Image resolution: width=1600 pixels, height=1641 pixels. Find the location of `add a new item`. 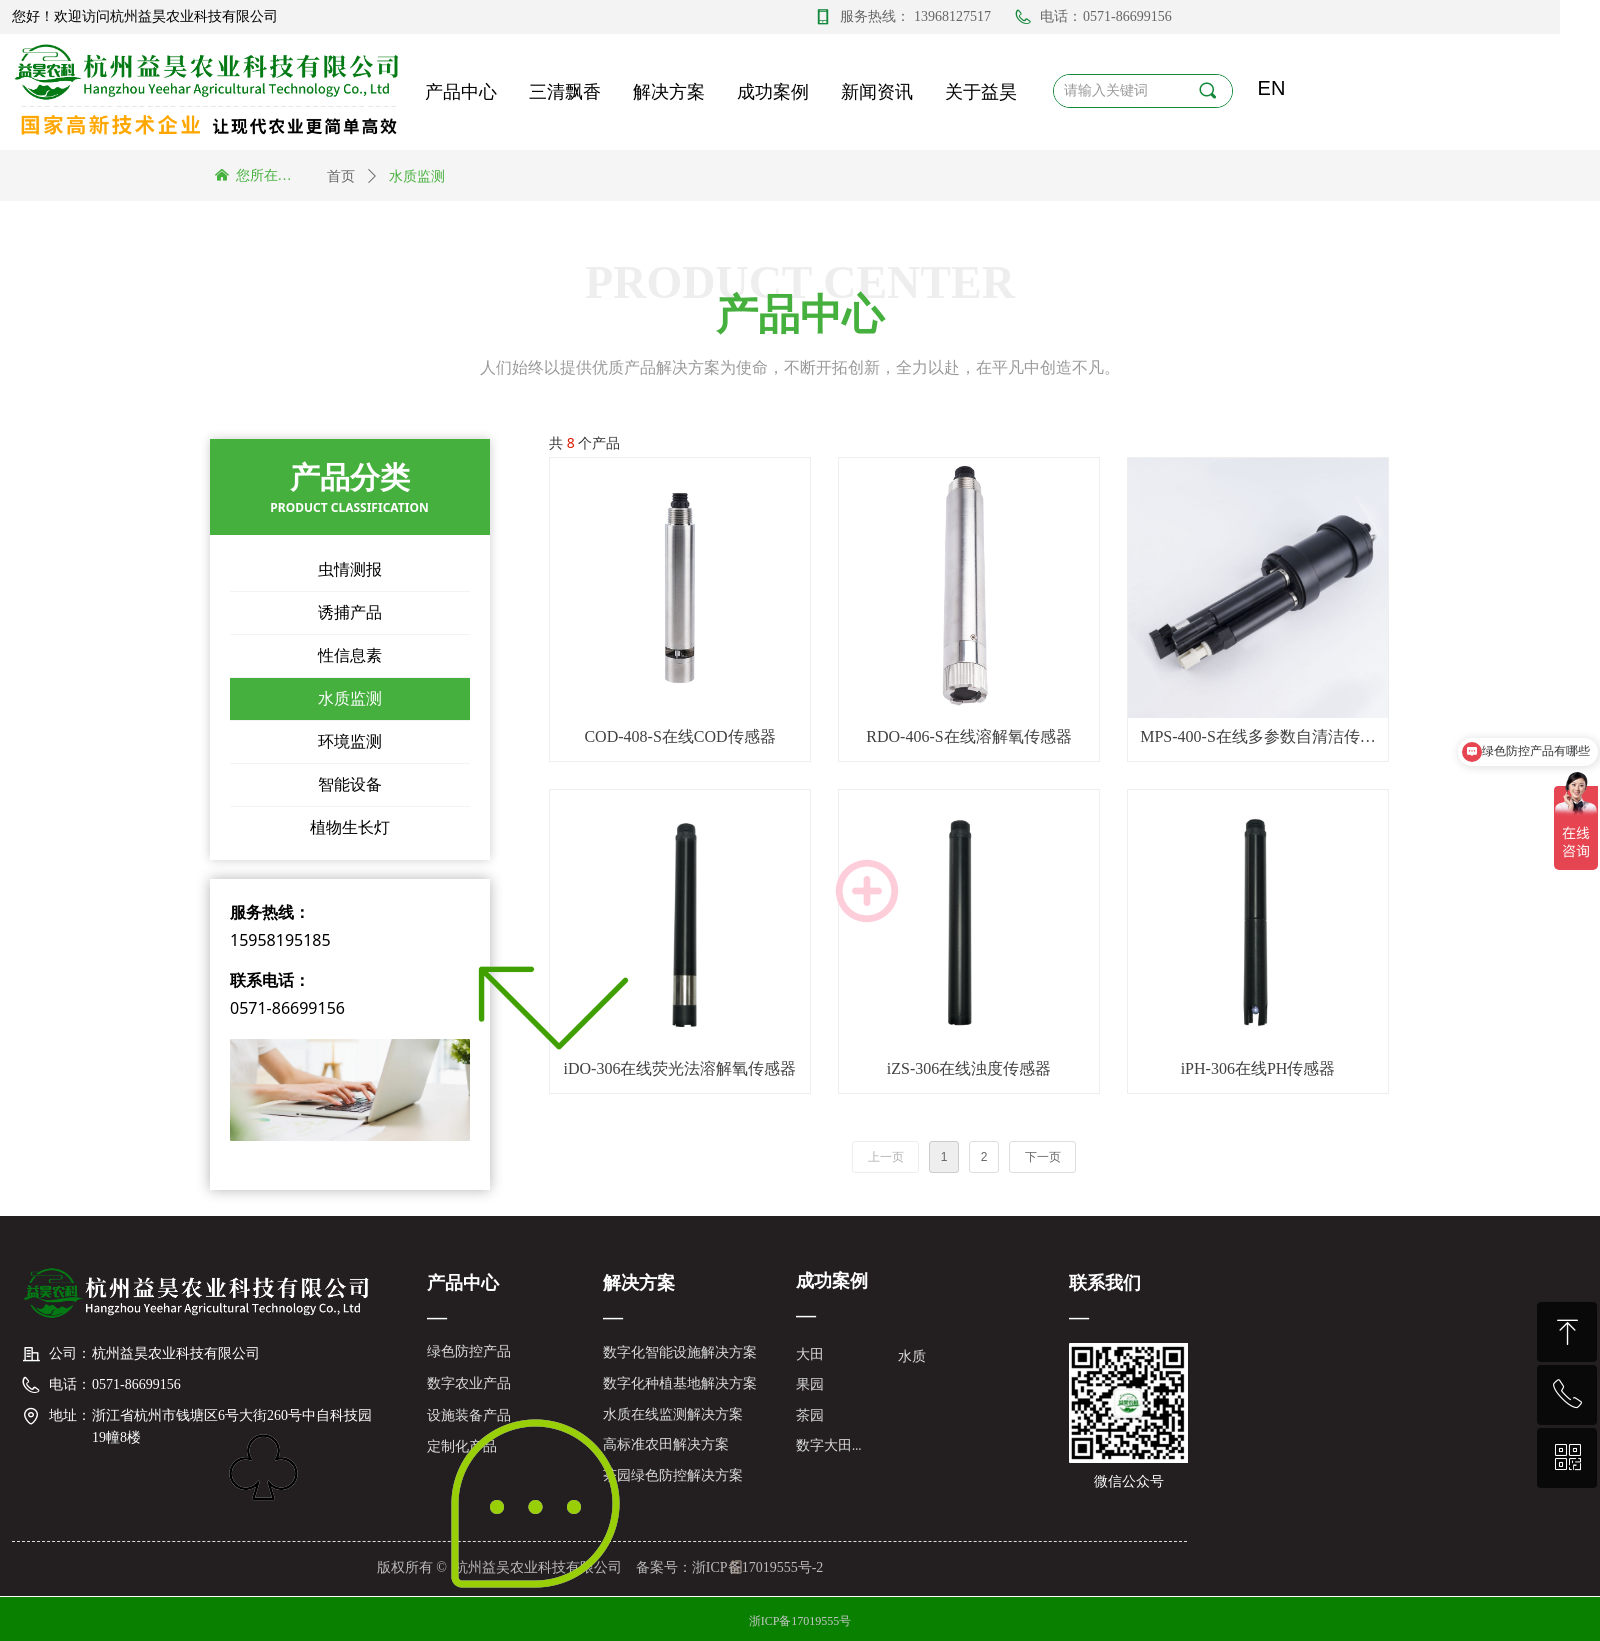

add a new item is located at coordinates (867, 891).